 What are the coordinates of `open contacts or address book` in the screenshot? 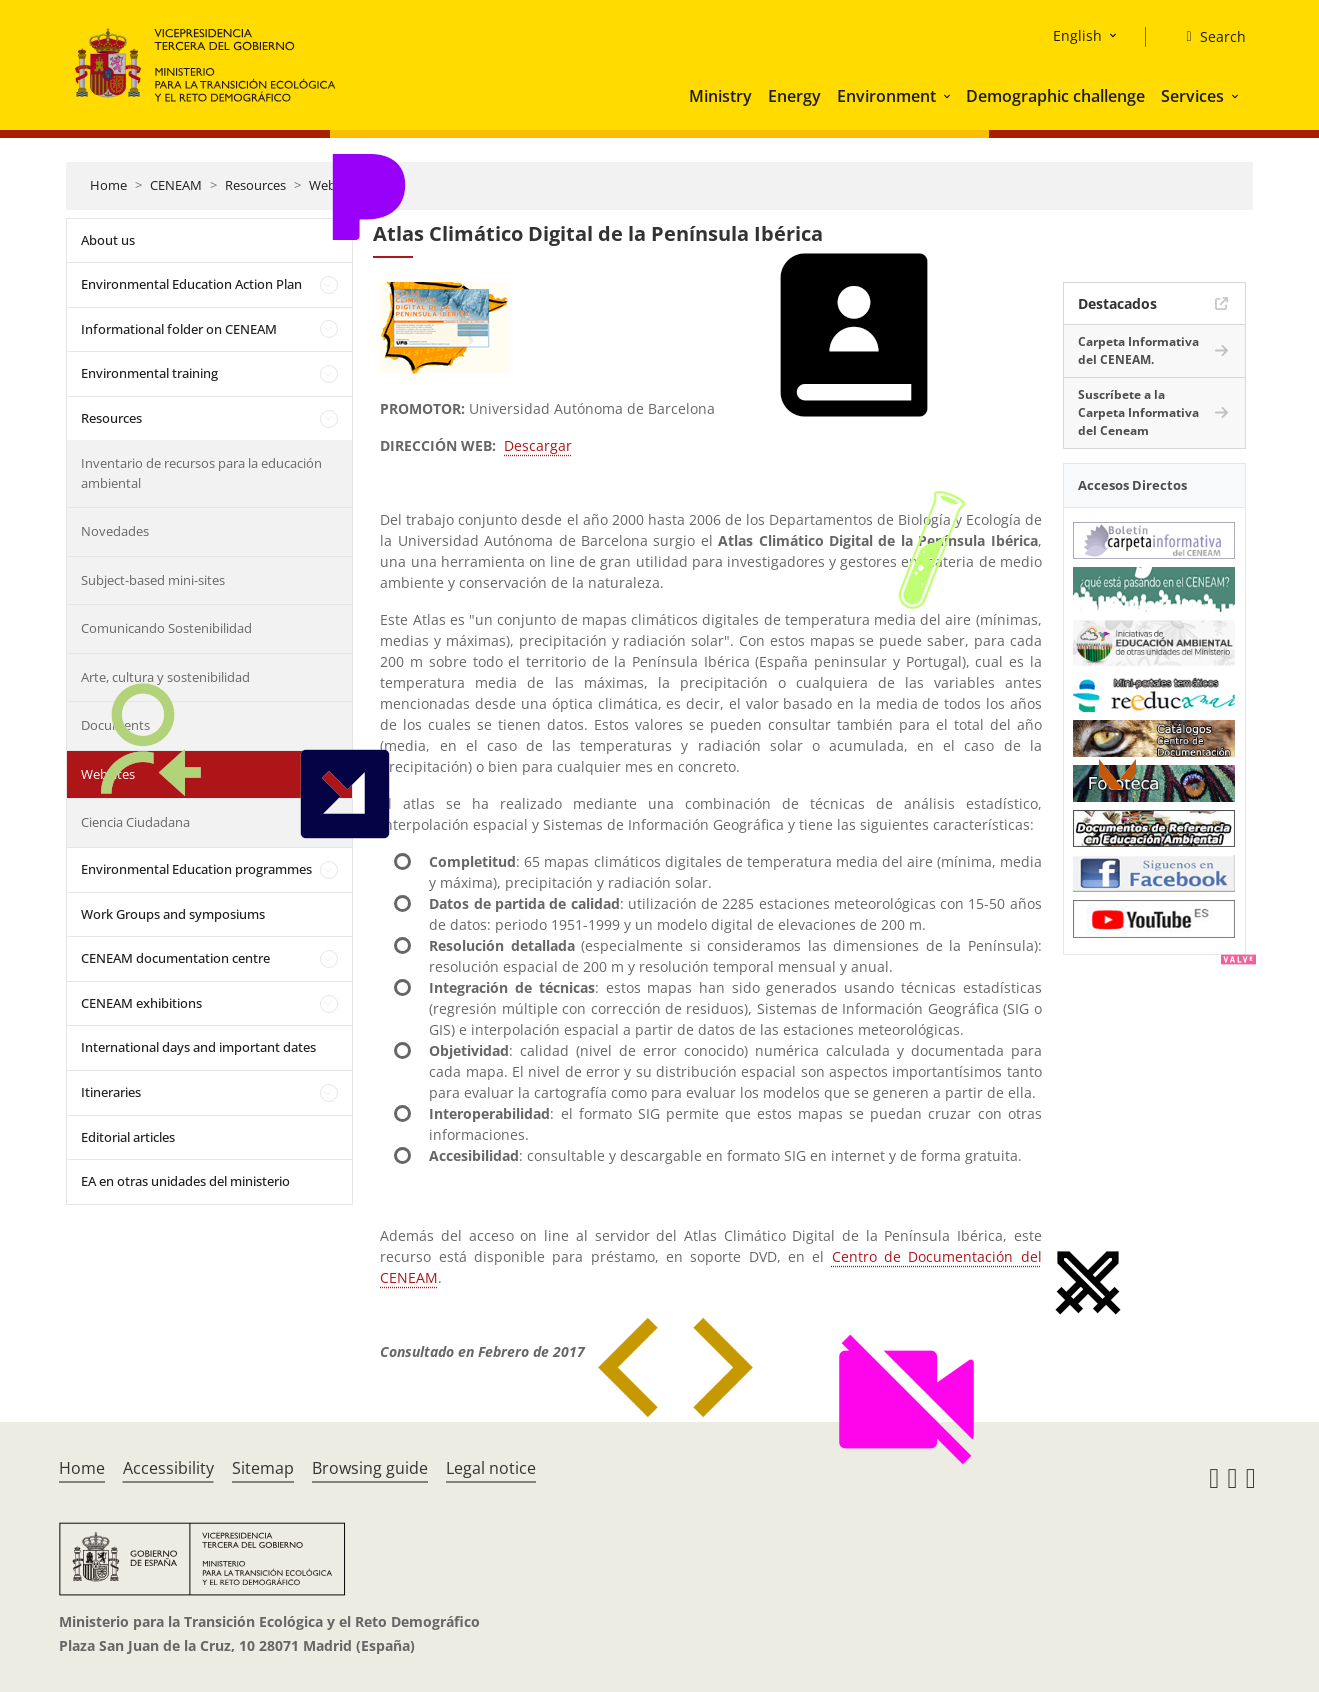 It's located at (854, 335).